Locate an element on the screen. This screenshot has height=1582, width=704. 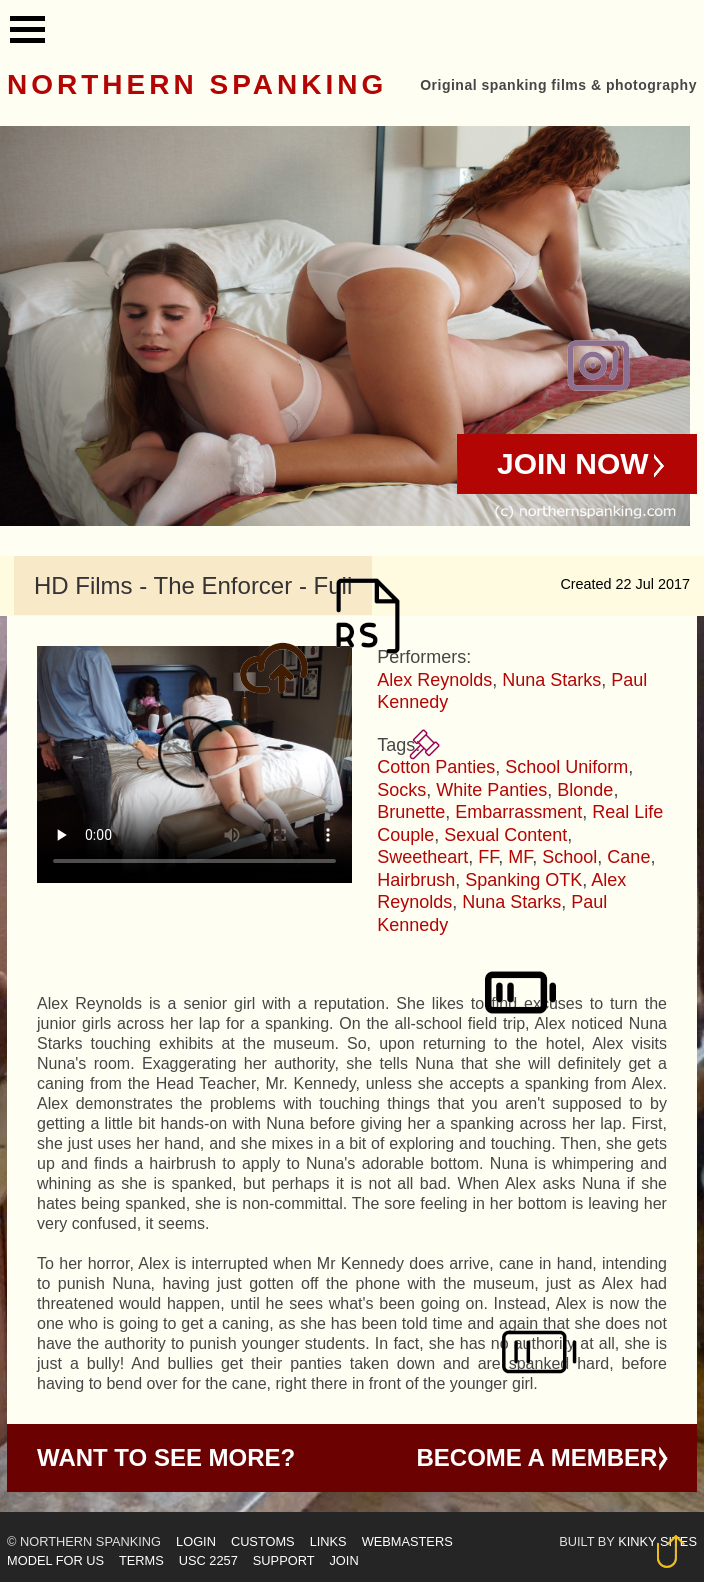
access music or audio player is located at coordinates (598, 365).